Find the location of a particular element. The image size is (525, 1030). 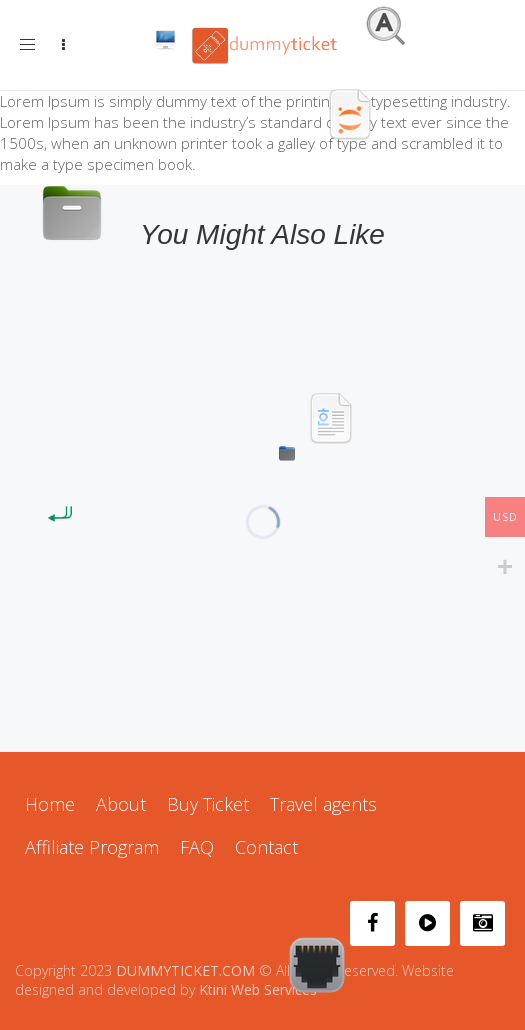

open a Hangul Word Processor (.hwp) document is located at coordinates (331, 418).